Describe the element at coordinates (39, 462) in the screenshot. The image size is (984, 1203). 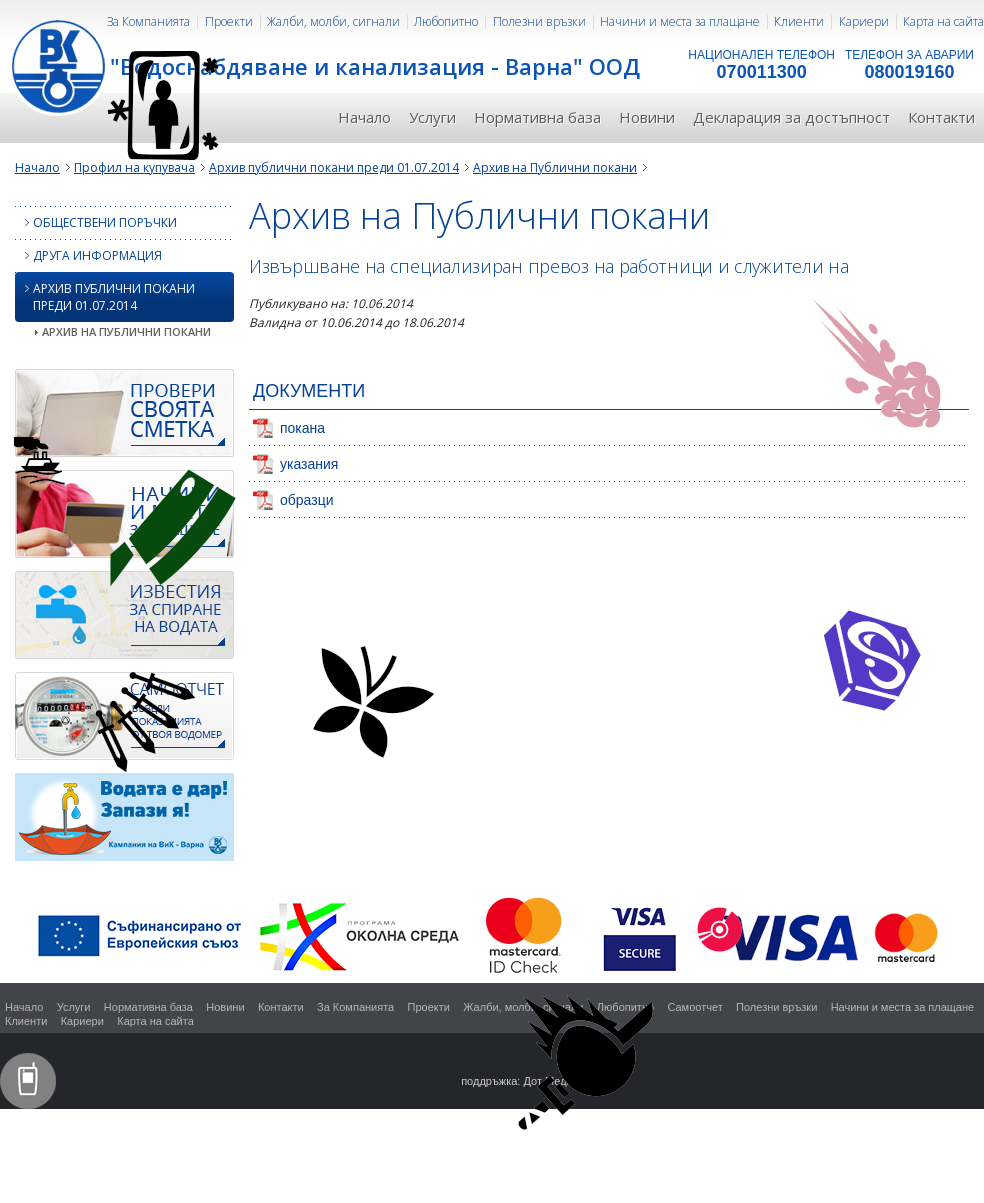
I see `select dreadnought or battleship unit` at that location.